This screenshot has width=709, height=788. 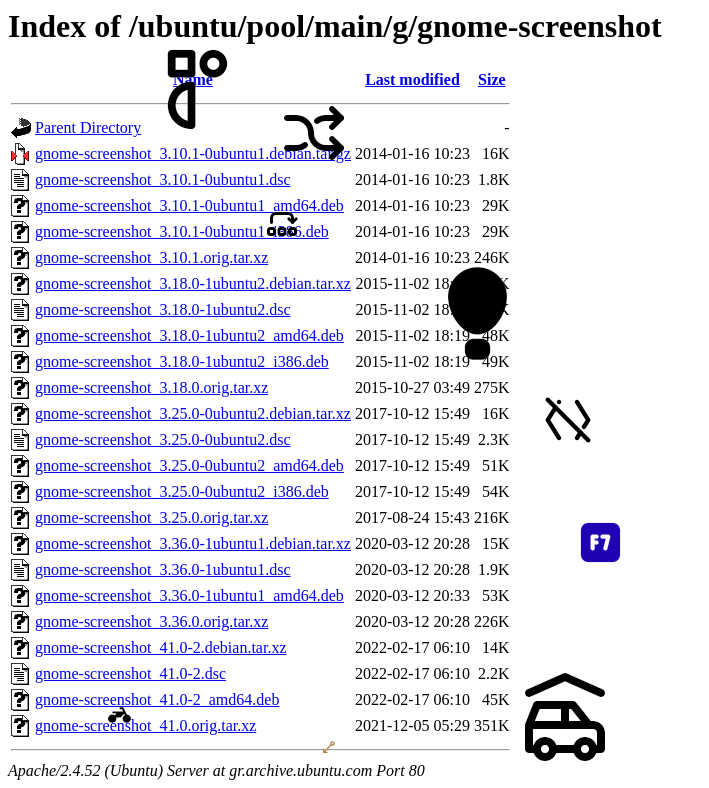 What do you see at coordinates (568, 420) in the screenshot?
I see `disable code or markup view` at bounding box center [568, 420].